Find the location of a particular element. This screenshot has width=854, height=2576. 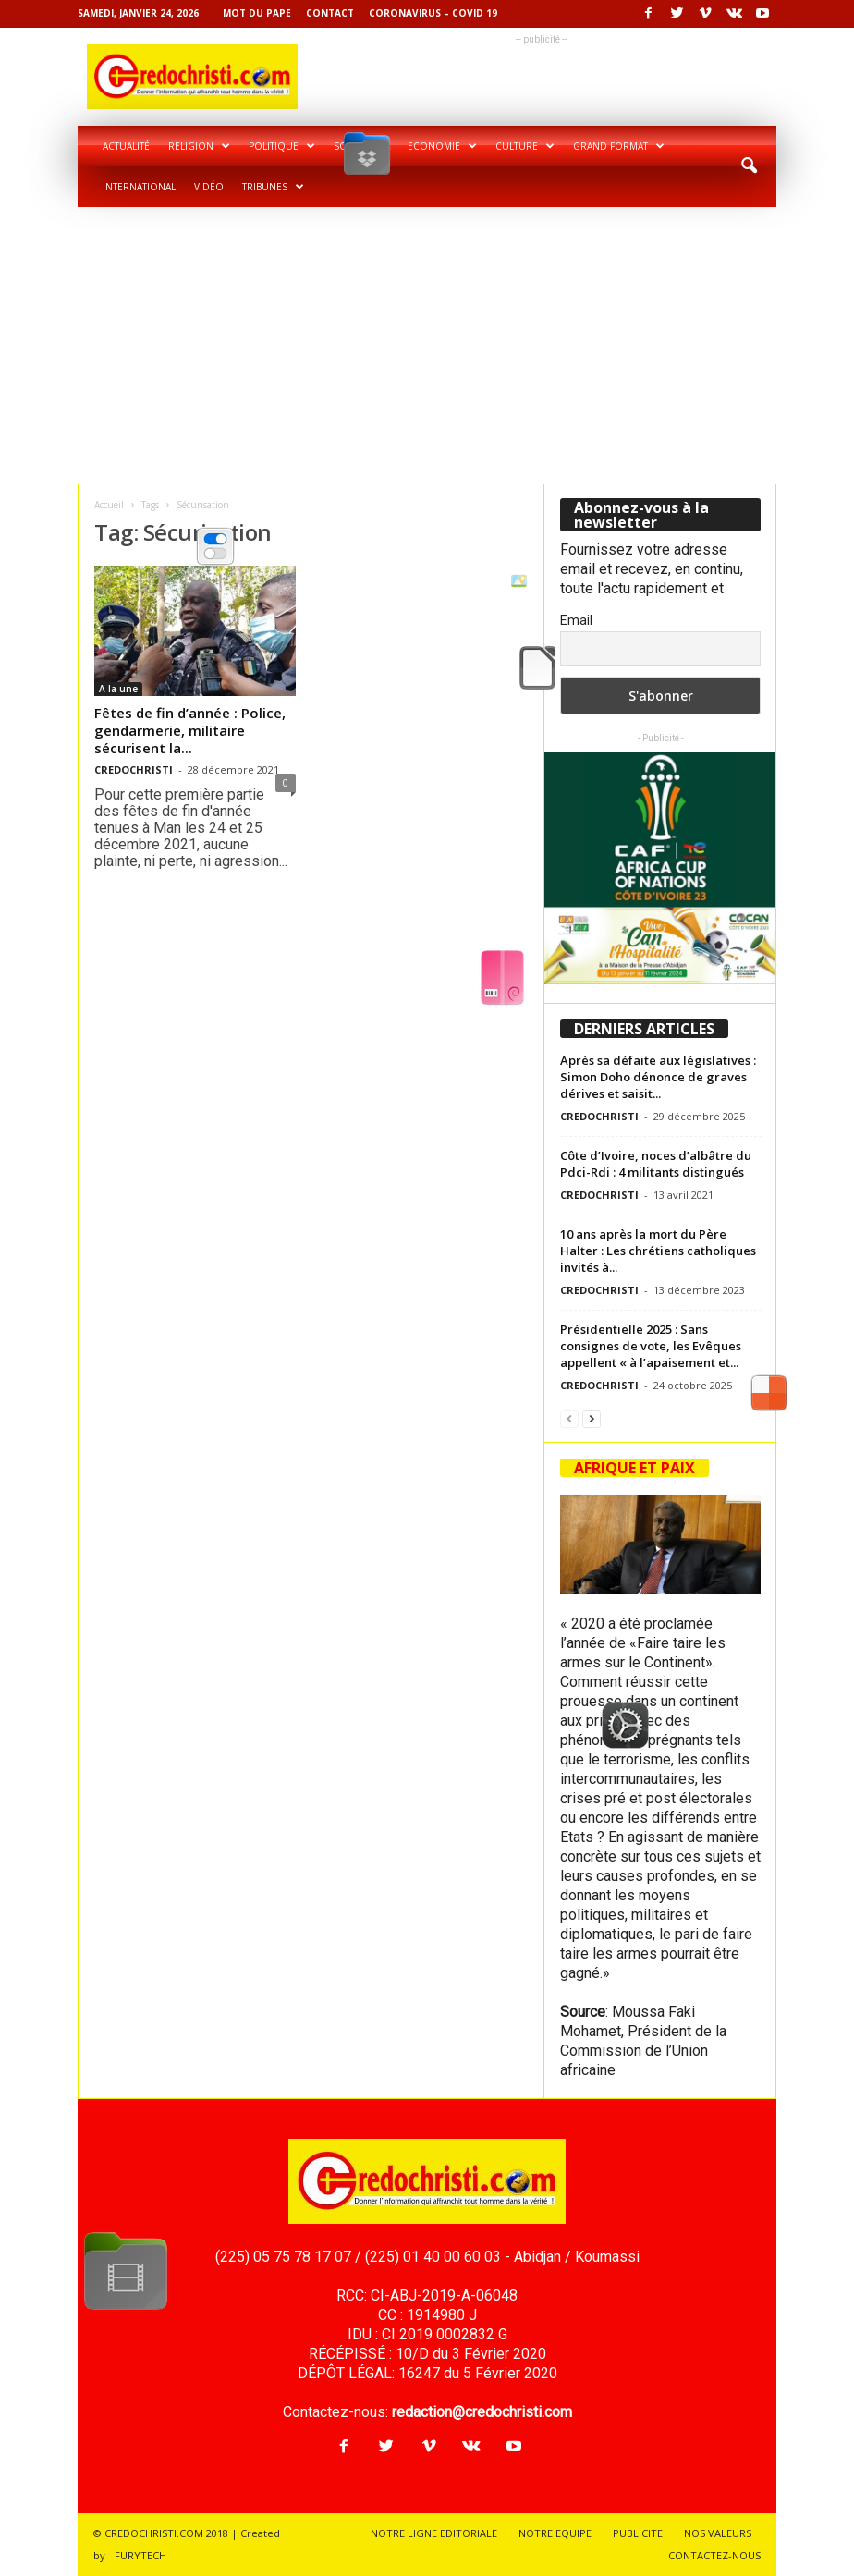

open your videos folder is located at coordinates (126, 2271).